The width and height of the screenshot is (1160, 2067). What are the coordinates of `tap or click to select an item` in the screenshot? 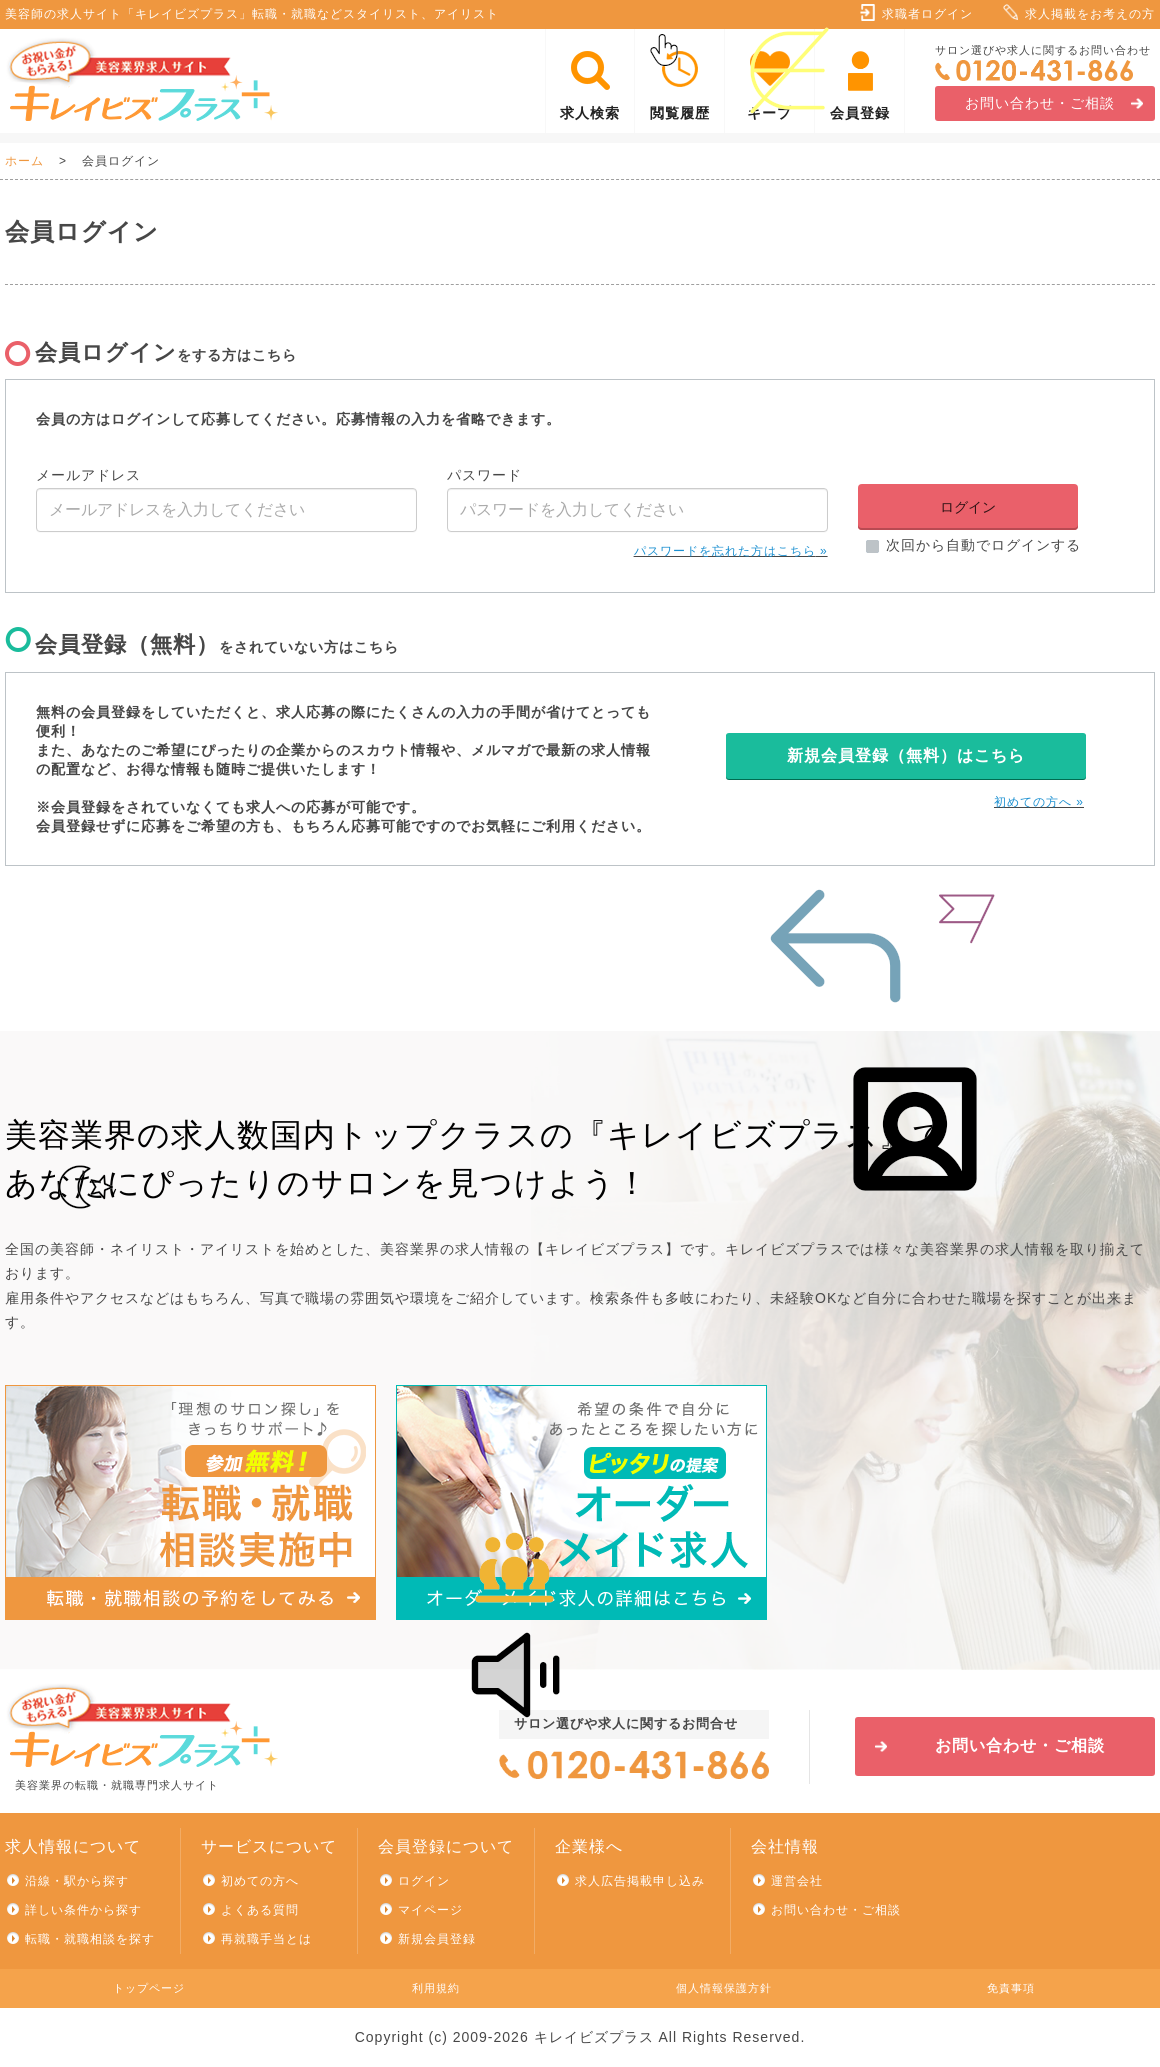 It's located at (664, 50).